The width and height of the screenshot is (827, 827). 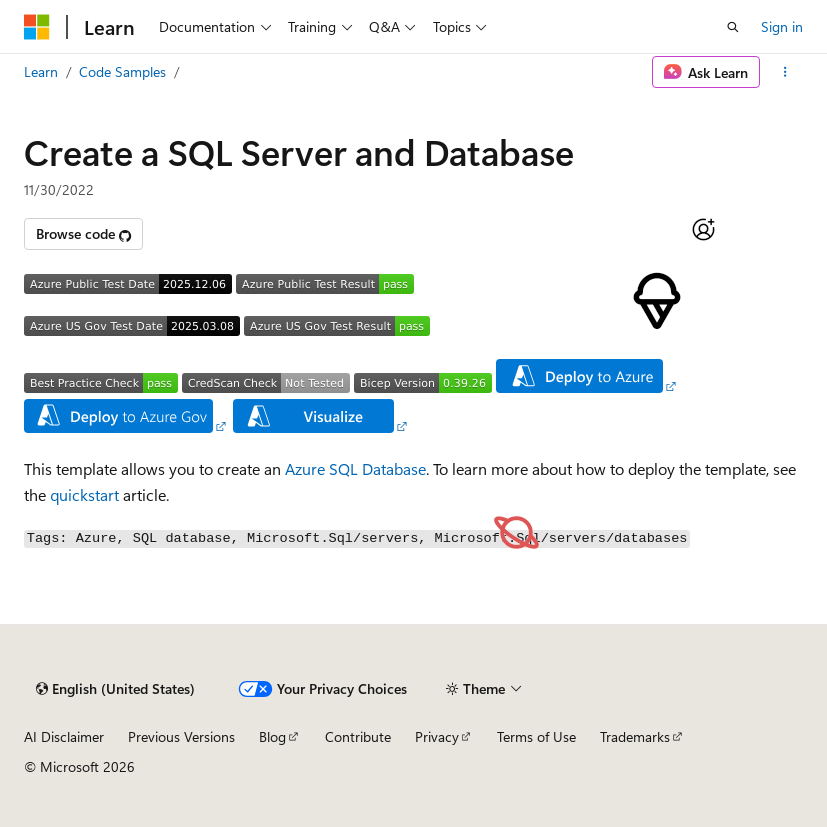 I want to click on browse dessert or ice cream options, so click(x=657, y=300).